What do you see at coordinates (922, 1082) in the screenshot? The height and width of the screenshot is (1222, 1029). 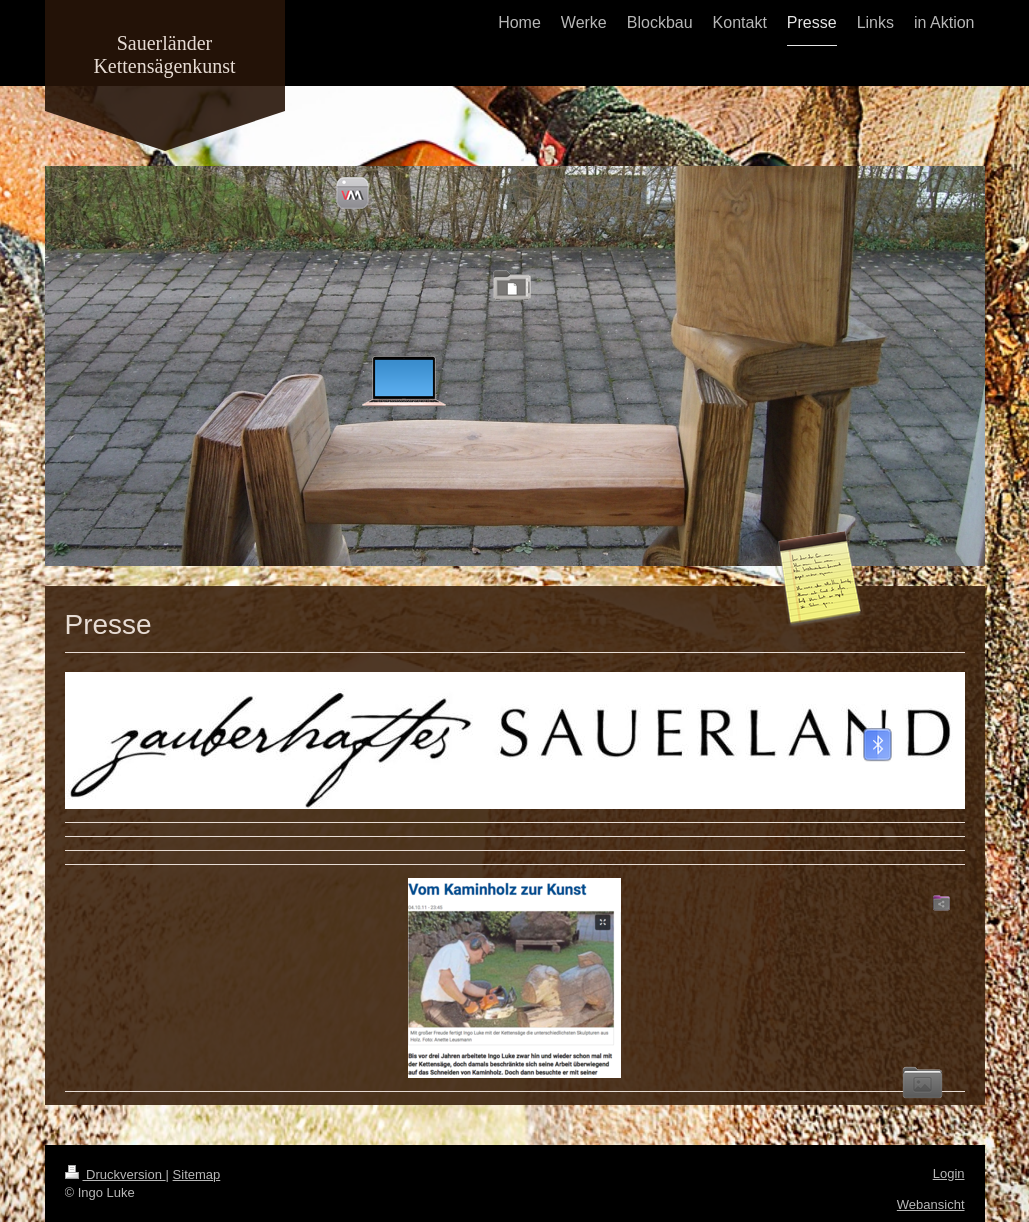 I see `open your images folder` at bounding box center [922, 1082].